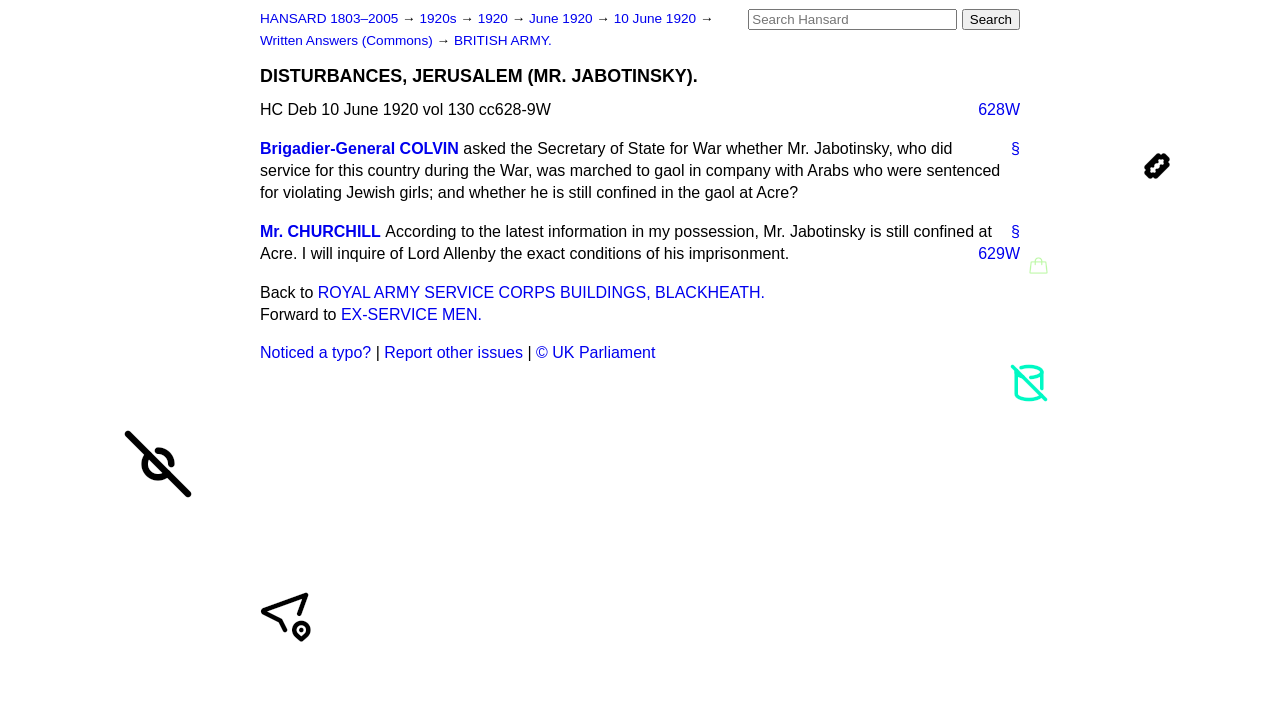 The image size is (1280, 720). I want to click on disable location point or marker, so click(158, 464).